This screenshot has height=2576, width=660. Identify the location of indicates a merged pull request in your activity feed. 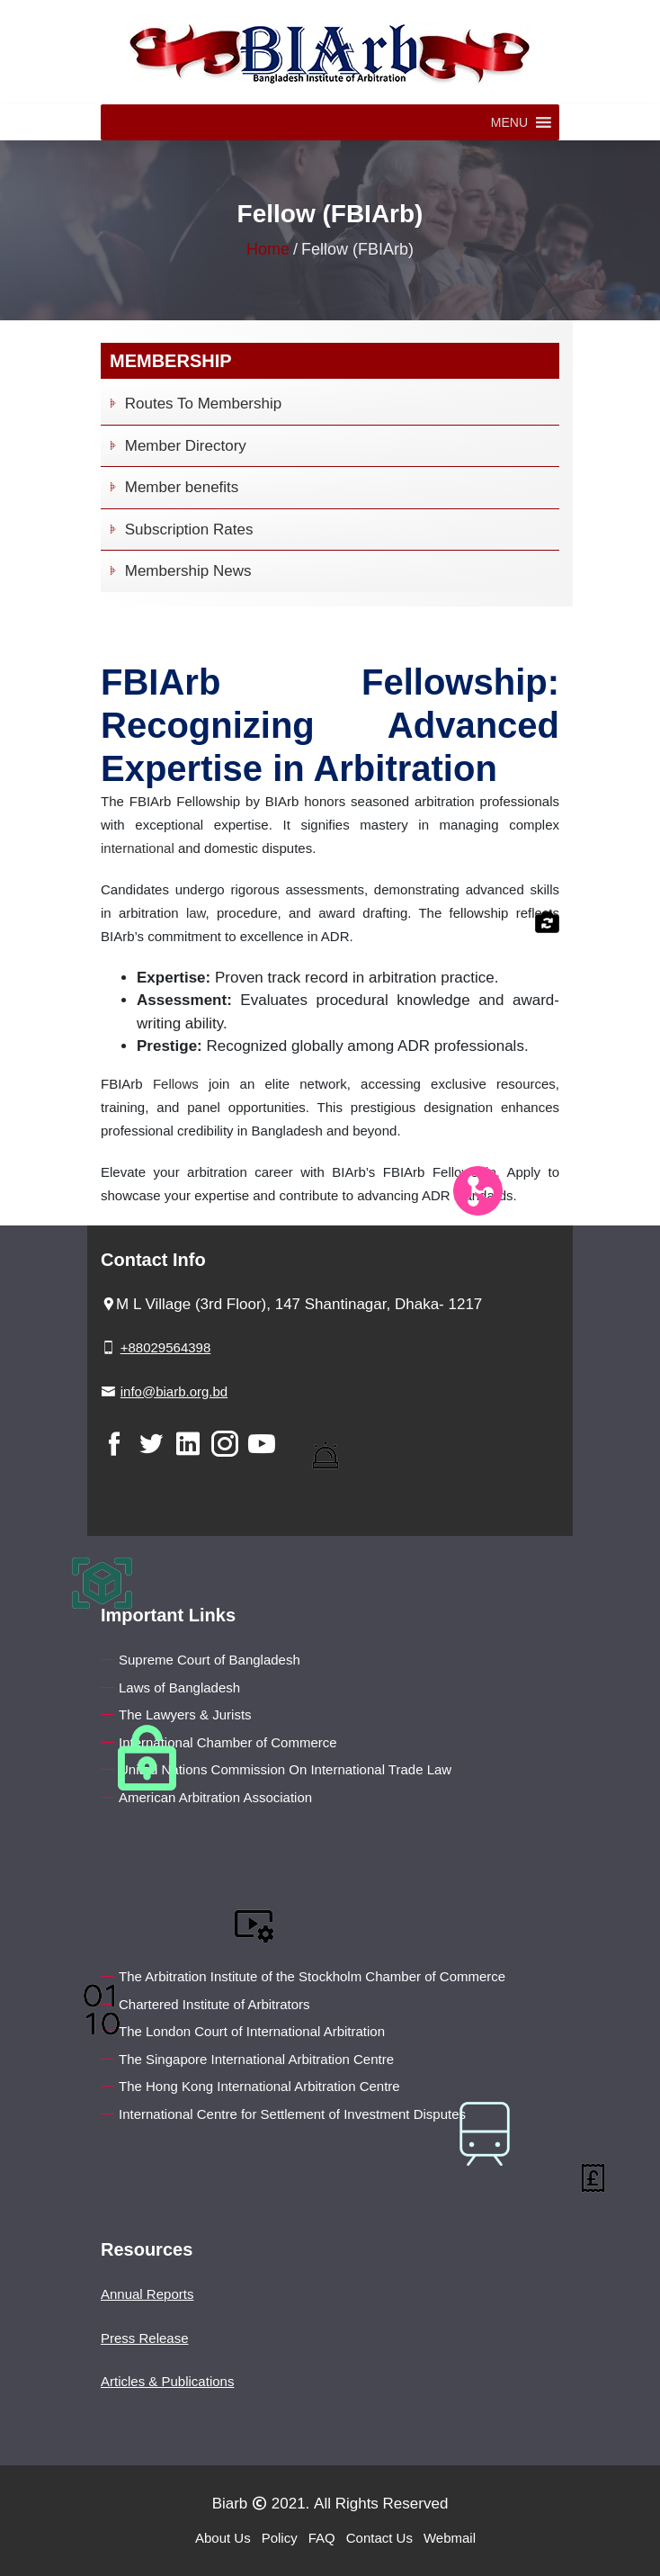
(477, 1190).